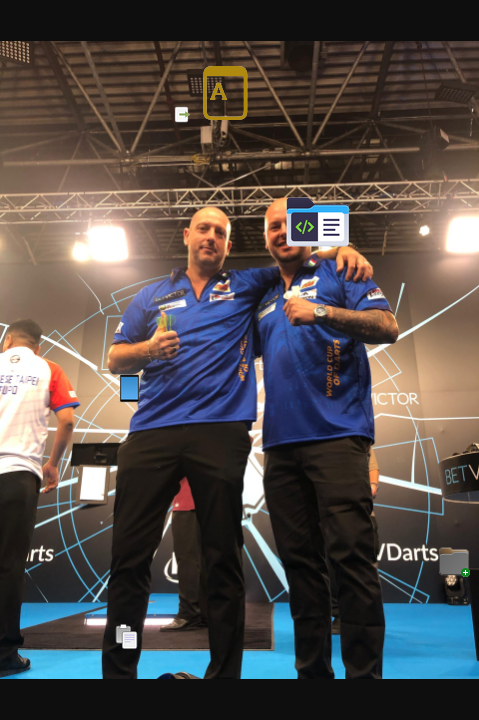  What do you see at coordinates (227, 93) in the screenshot?
I see `open ebook reader app` at bounding box center [227, 93].